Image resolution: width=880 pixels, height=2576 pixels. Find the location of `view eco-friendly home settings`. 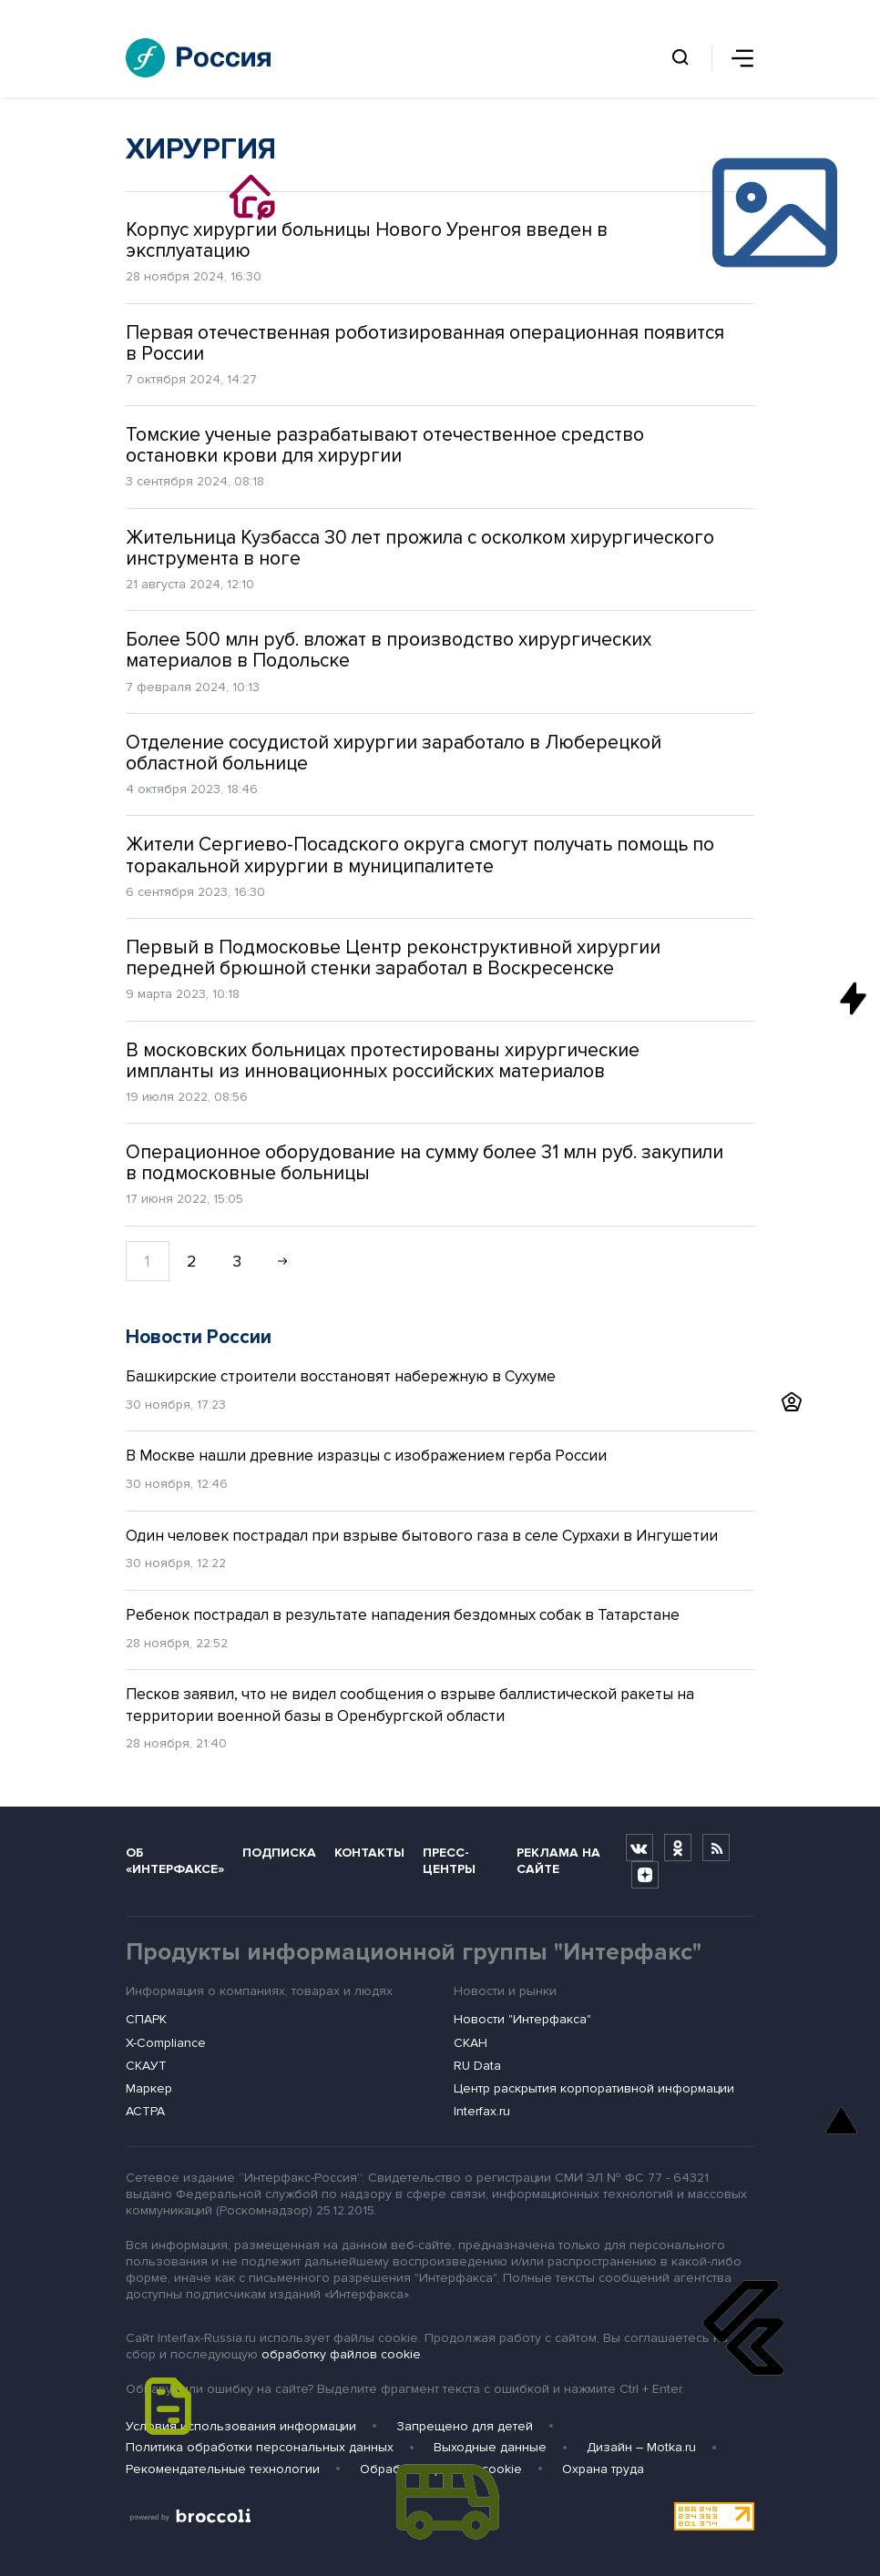

view eco-friendly home settings is located at coordinates (251, 196).